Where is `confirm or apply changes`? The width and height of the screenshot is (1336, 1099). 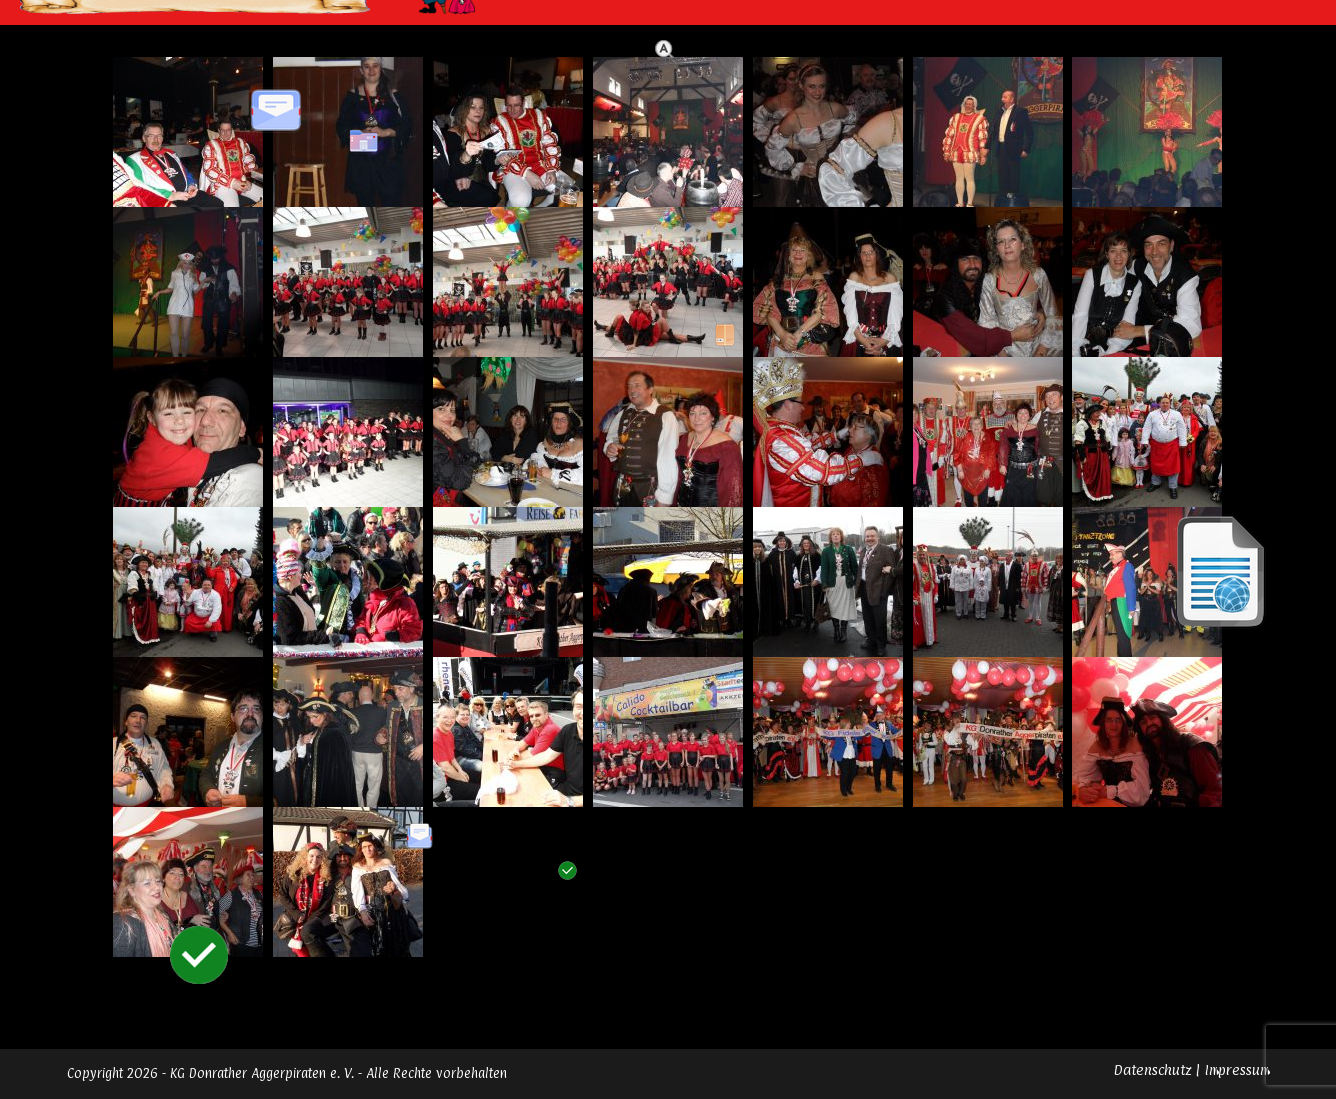 confirm or apply changes is located at coordinates (199, 955).